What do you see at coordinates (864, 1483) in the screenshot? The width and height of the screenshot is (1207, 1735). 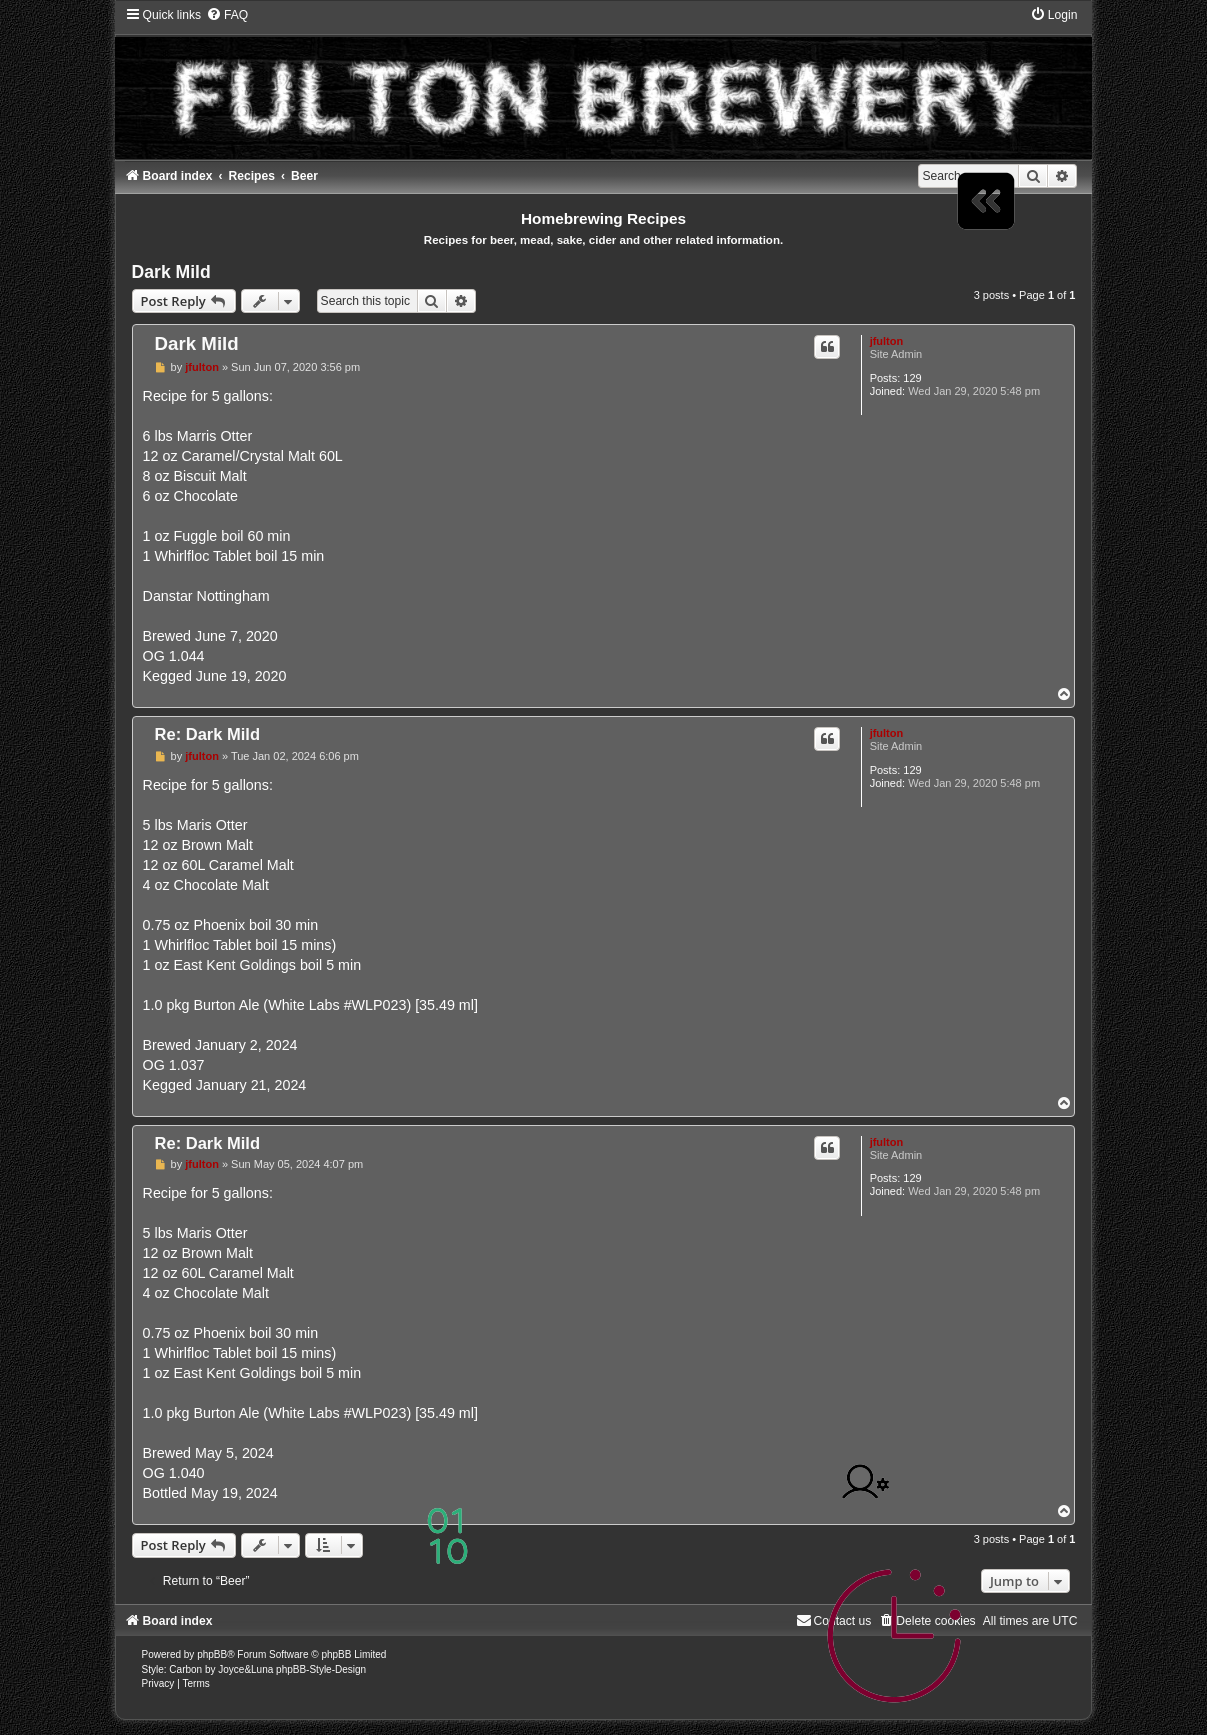 I see `access user settings or preferences` at bounding box center [864, 1483].